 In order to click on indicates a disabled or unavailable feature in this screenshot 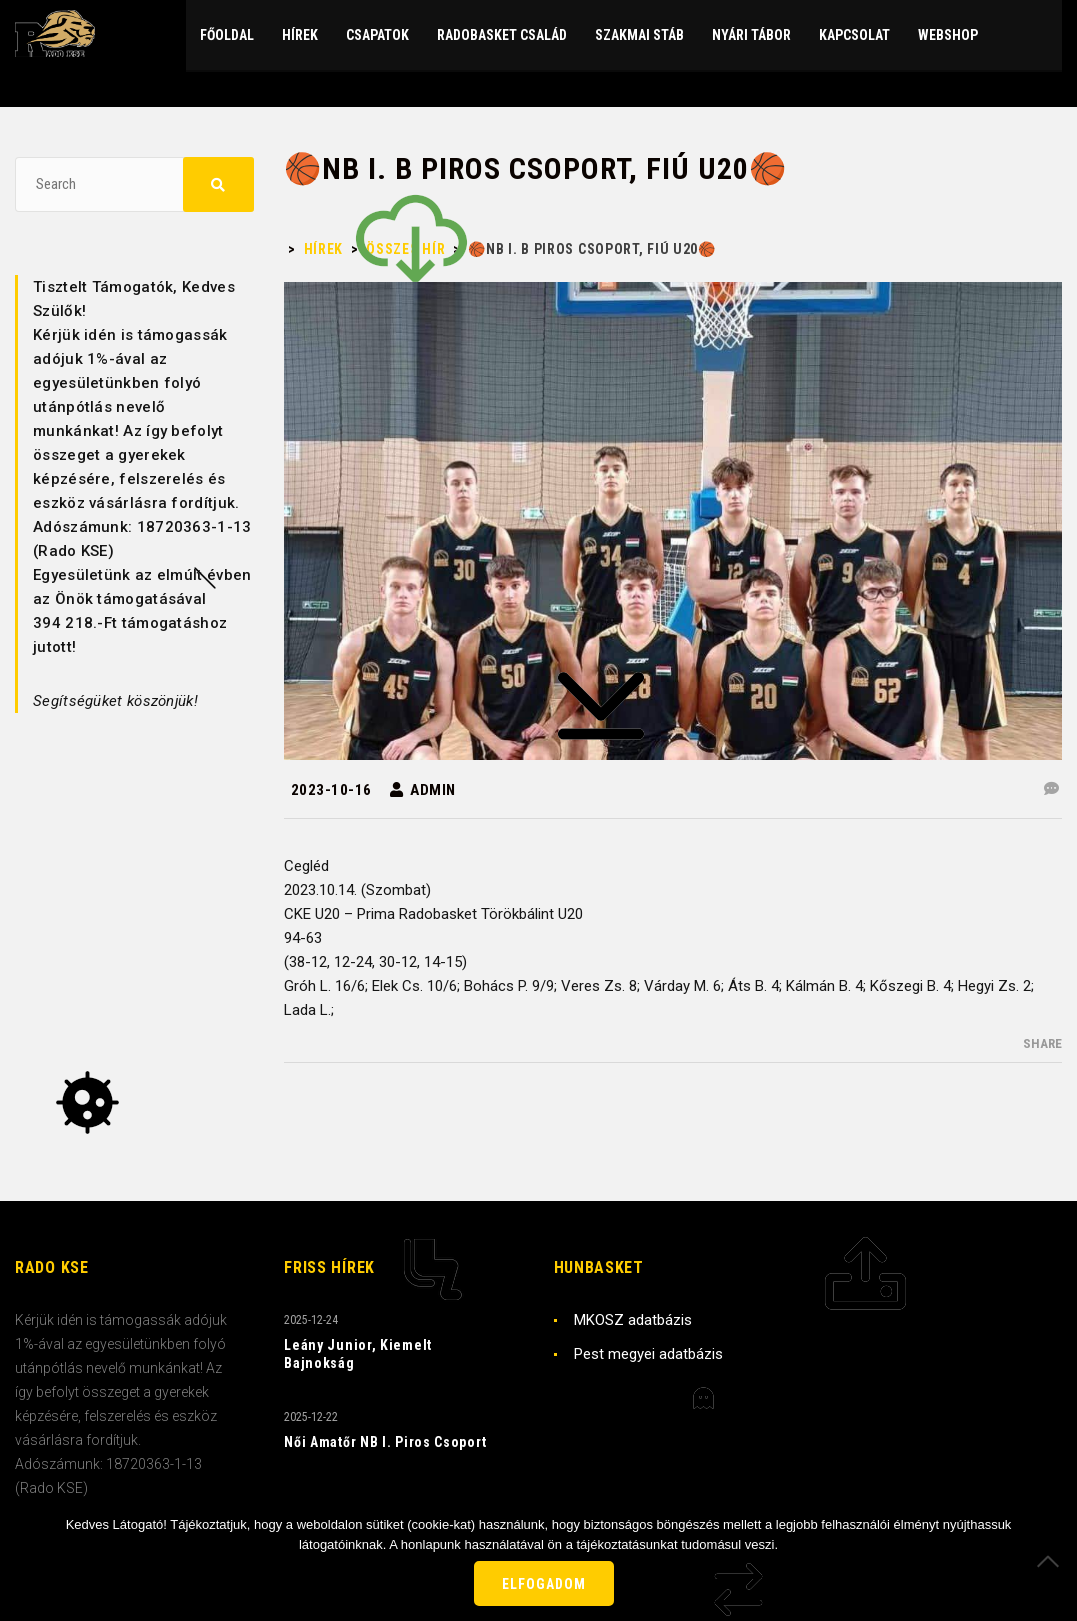, I will do `click(205, 578)`.